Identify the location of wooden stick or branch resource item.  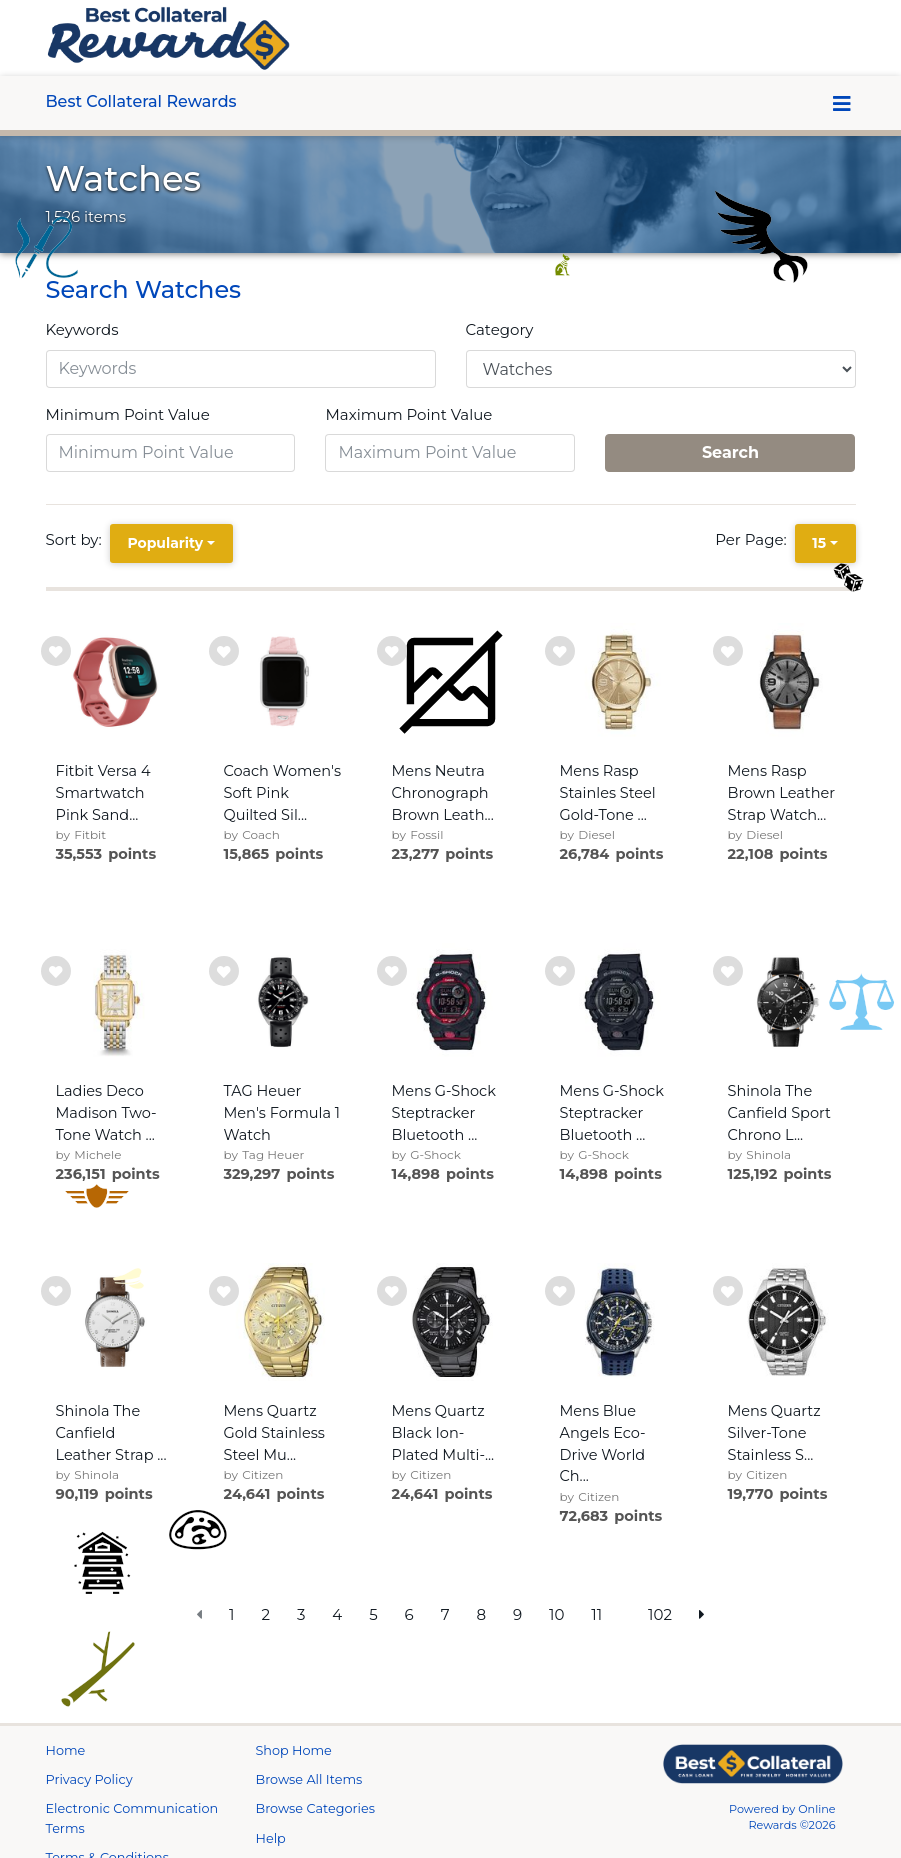
(98, 1669).